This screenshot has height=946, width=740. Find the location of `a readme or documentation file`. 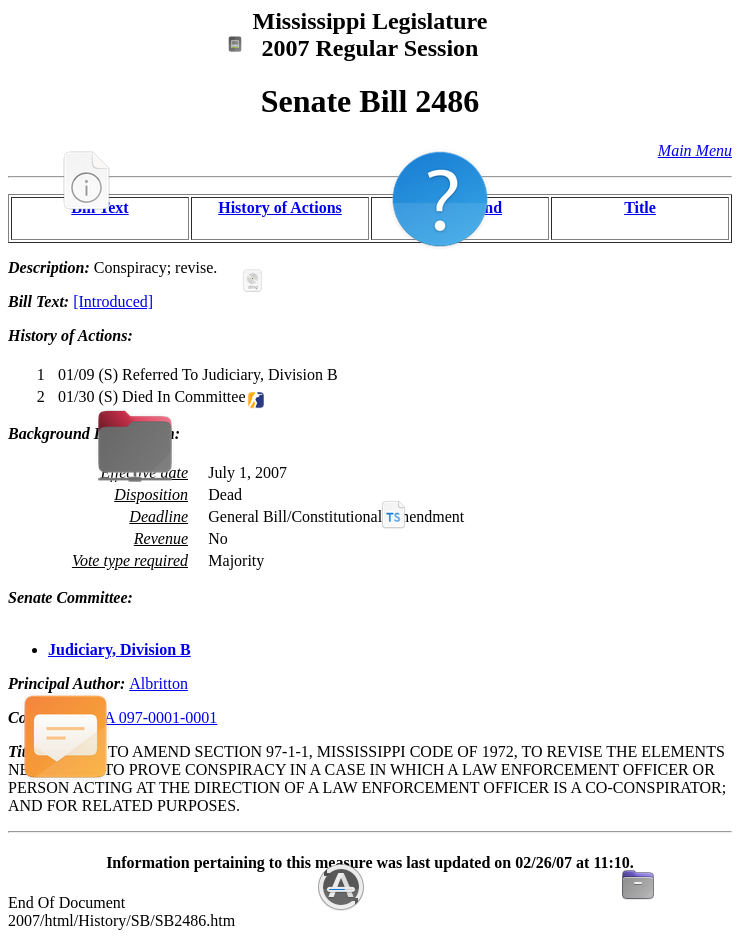

a readme or documentation file is located at coordinates (86, 180).